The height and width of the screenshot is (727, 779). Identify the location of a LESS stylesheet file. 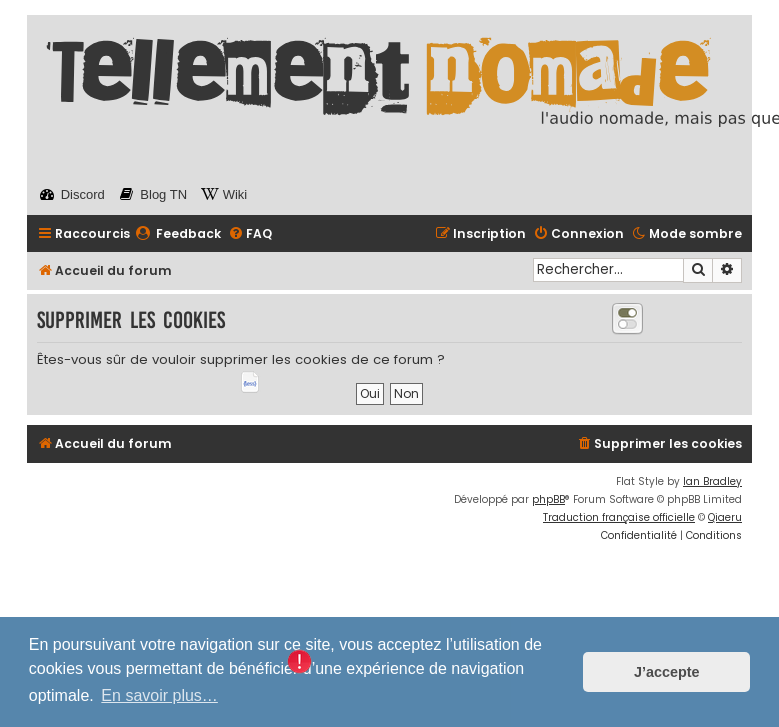
(250, 382).